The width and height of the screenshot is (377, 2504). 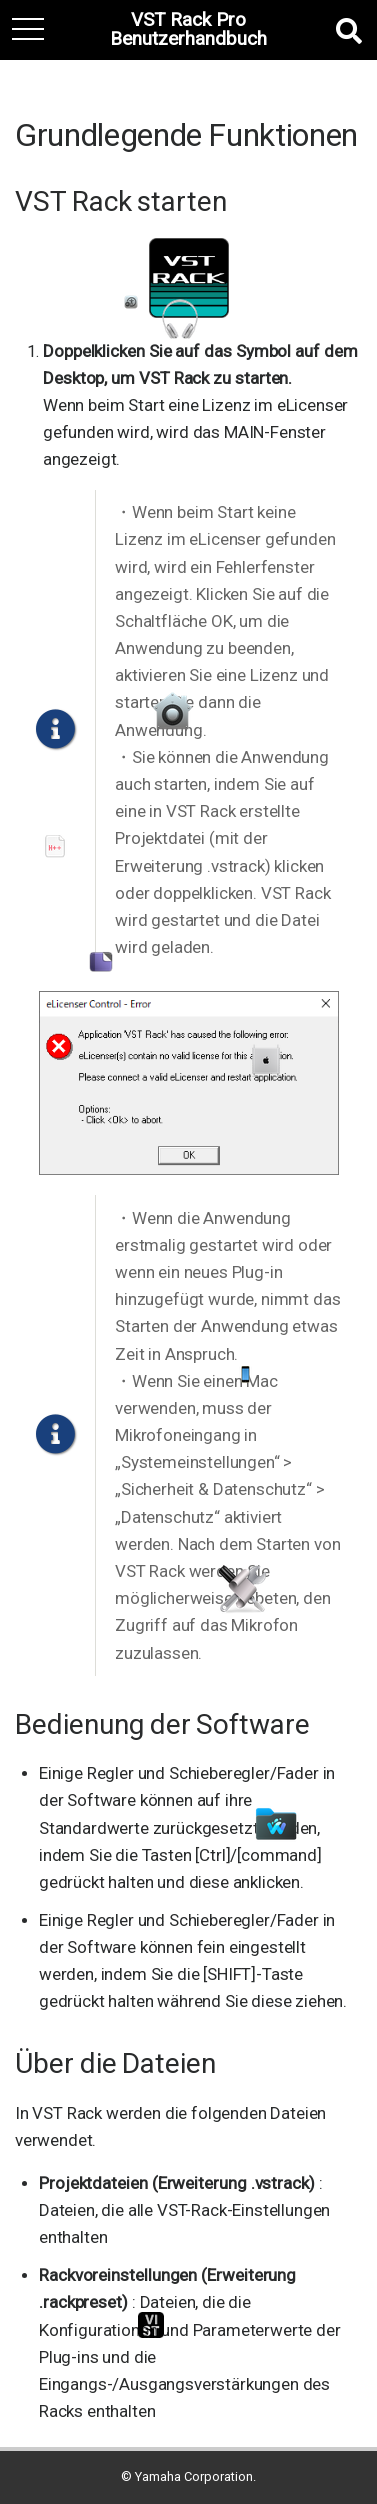 What do you see at coordinates (151, 2325) in the screenshot?
I see `vietnamese input method - simple telex keyboard` at bounding box center [151, 2325].